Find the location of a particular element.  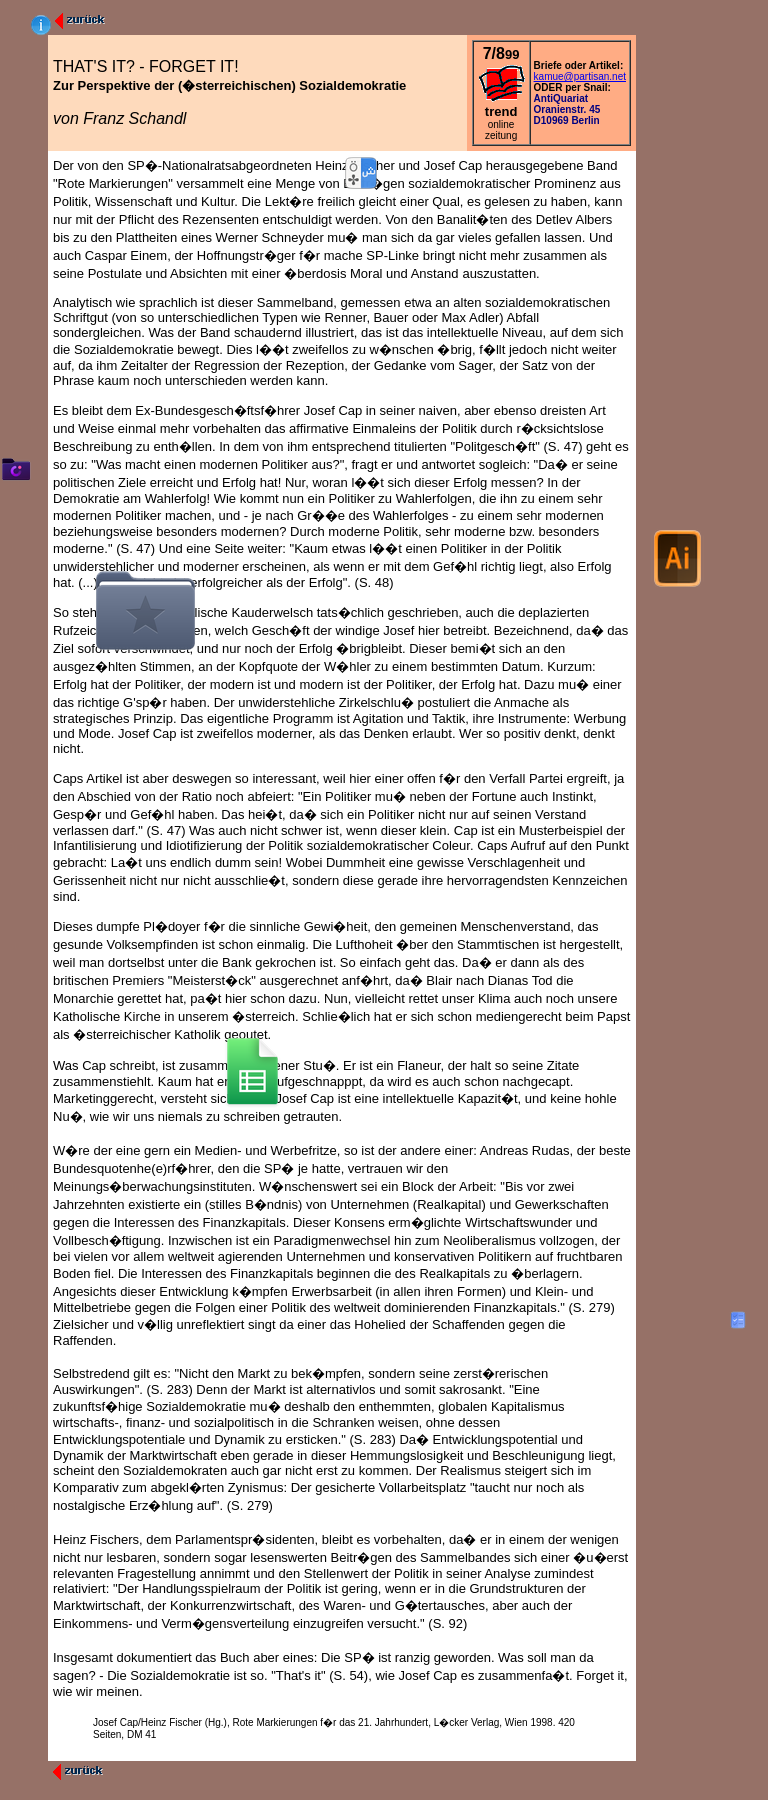

access help or about information is located at coordinates (41, 25).